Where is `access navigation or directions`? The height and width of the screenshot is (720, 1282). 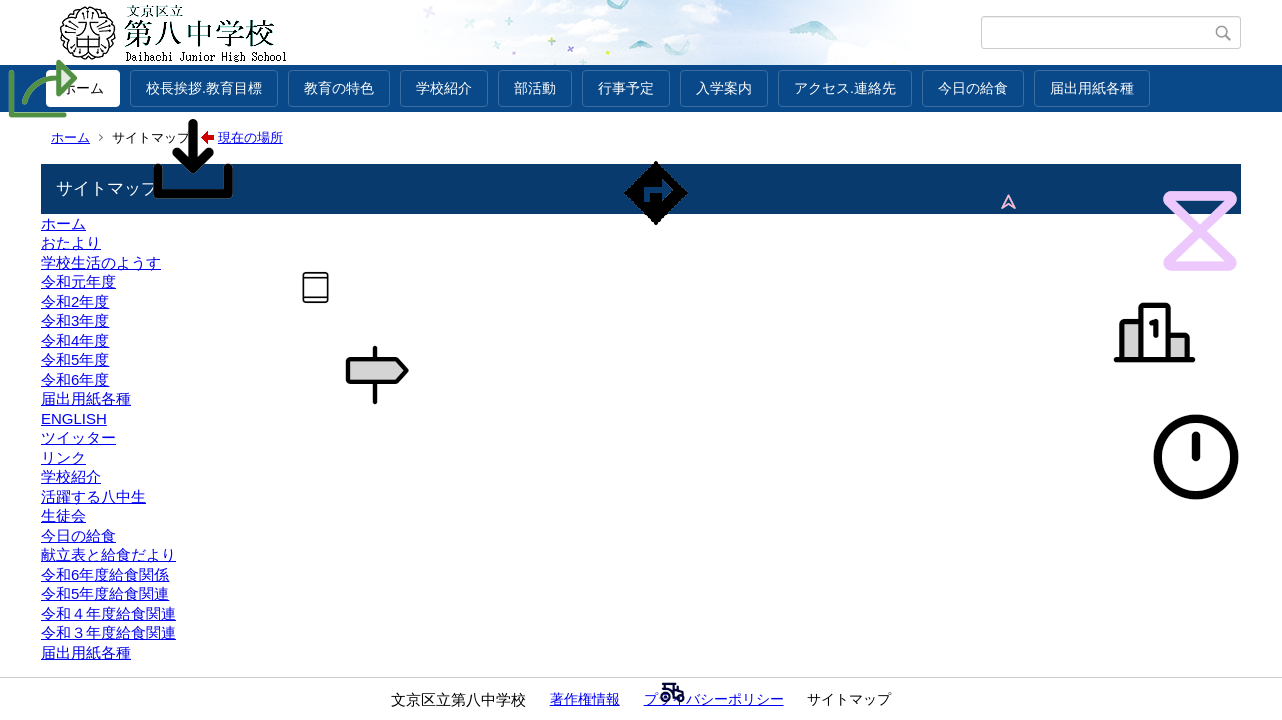
access navigation or directions is located at coordinates (1008, 202).